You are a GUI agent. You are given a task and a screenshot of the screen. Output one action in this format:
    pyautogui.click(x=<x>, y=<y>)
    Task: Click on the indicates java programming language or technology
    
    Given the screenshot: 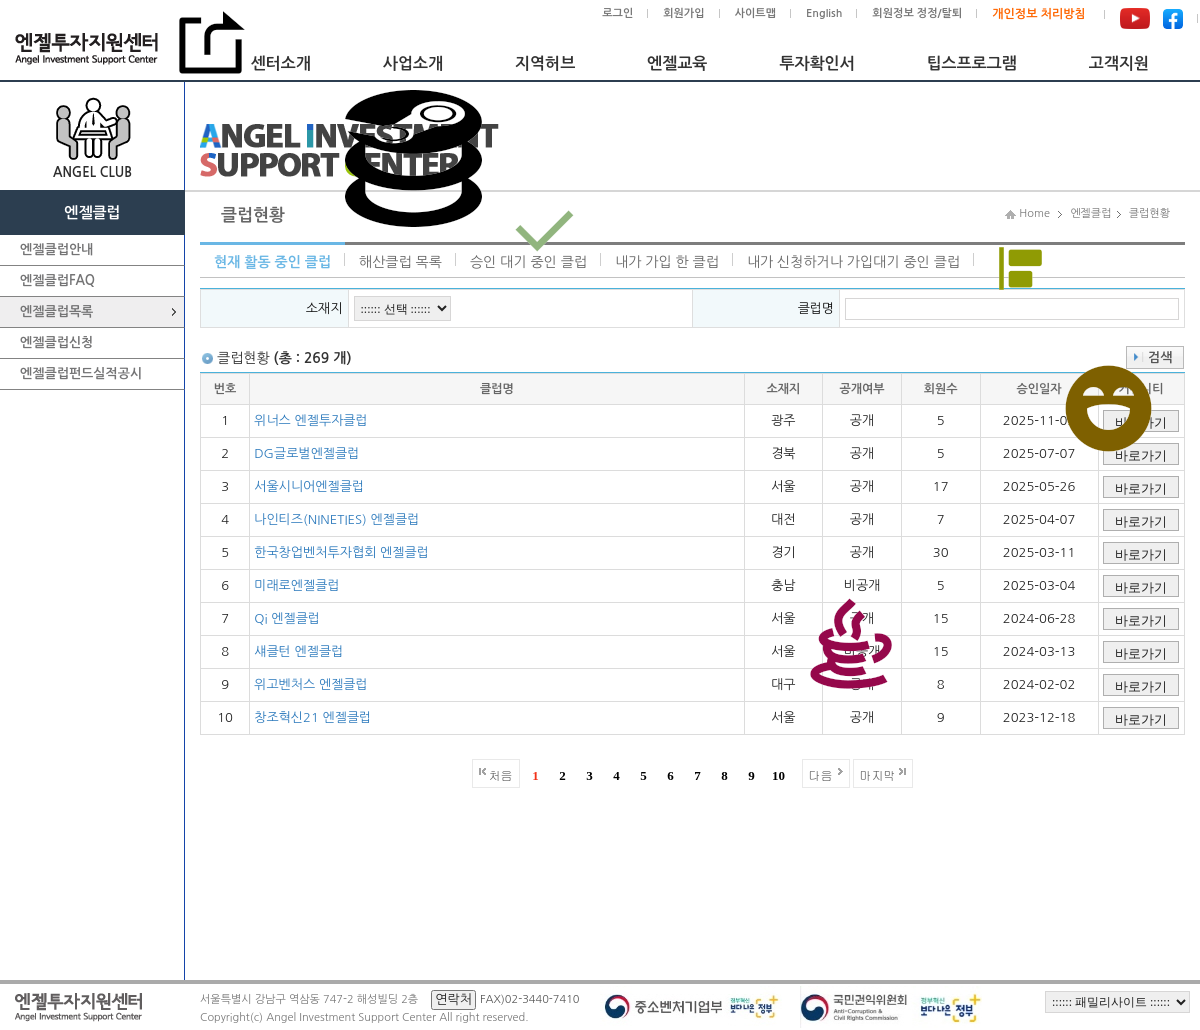 What is the action you would take?
    pyautogui.click(x=852, y=647)
    